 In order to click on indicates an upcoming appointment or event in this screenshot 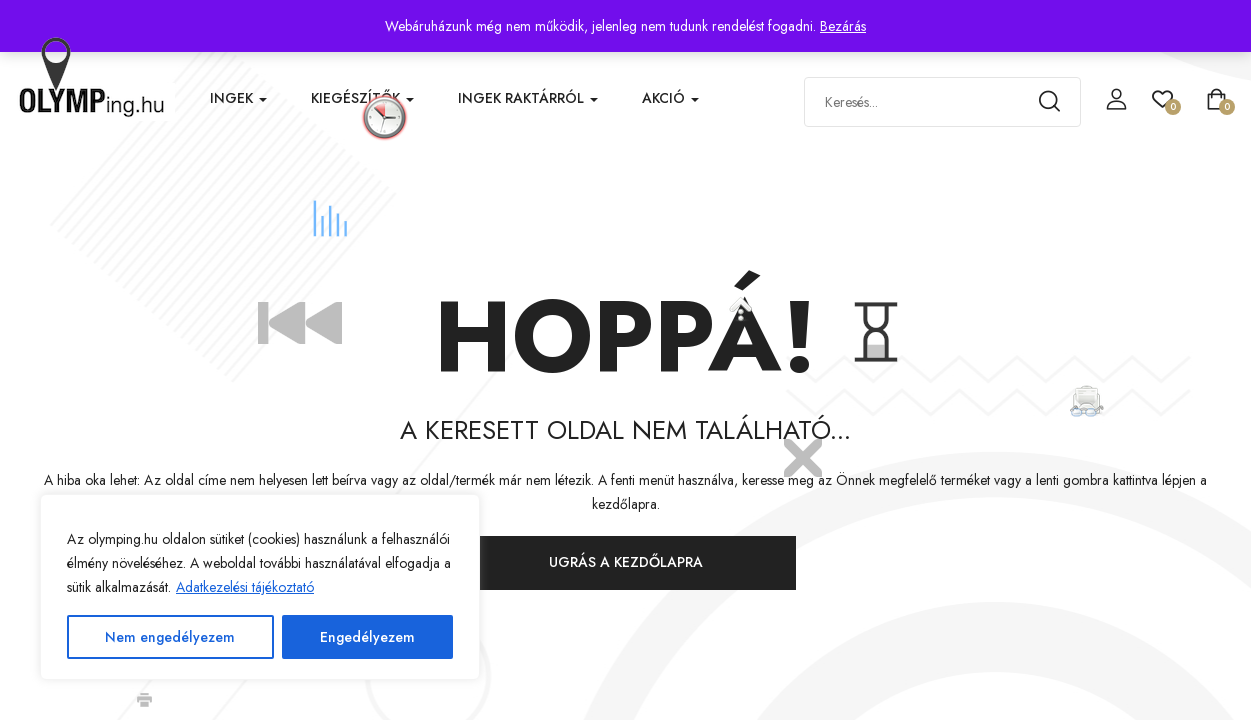, I will do `click(385, 117)`.